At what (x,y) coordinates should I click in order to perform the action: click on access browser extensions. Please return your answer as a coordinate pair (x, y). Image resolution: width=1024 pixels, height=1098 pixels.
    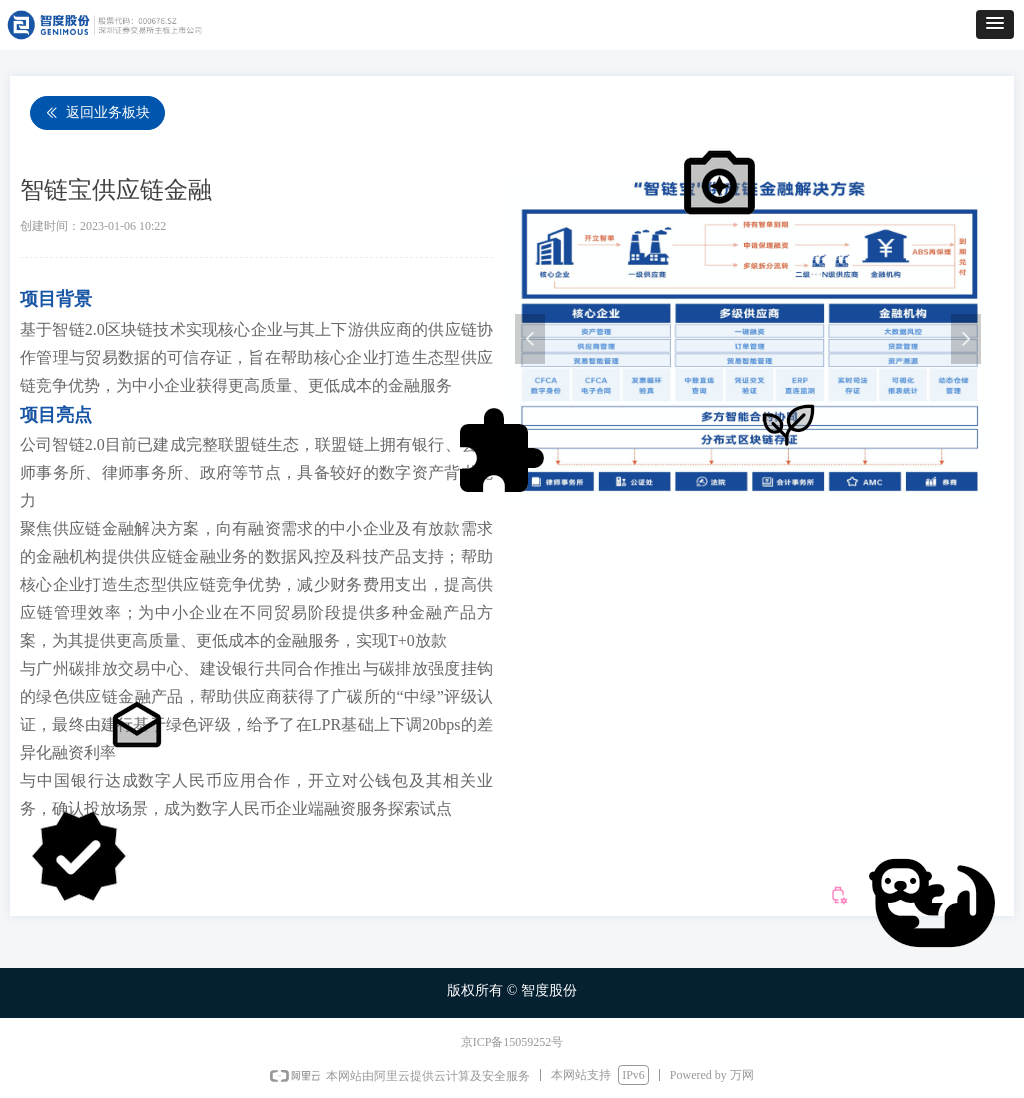
    Looking at the image, I should click on (500, 452).